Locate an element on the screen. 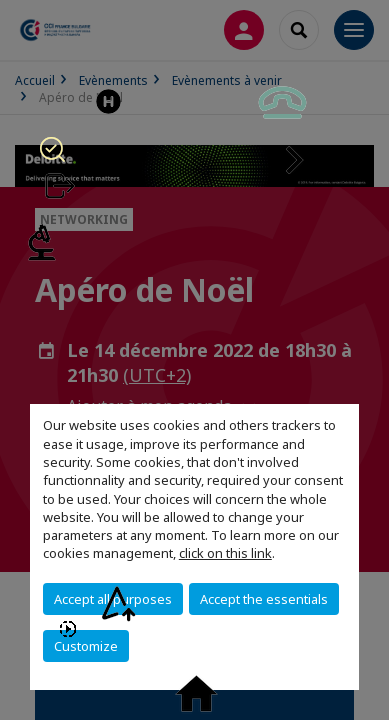  end the current phone call is located at coordinates (282, 102).